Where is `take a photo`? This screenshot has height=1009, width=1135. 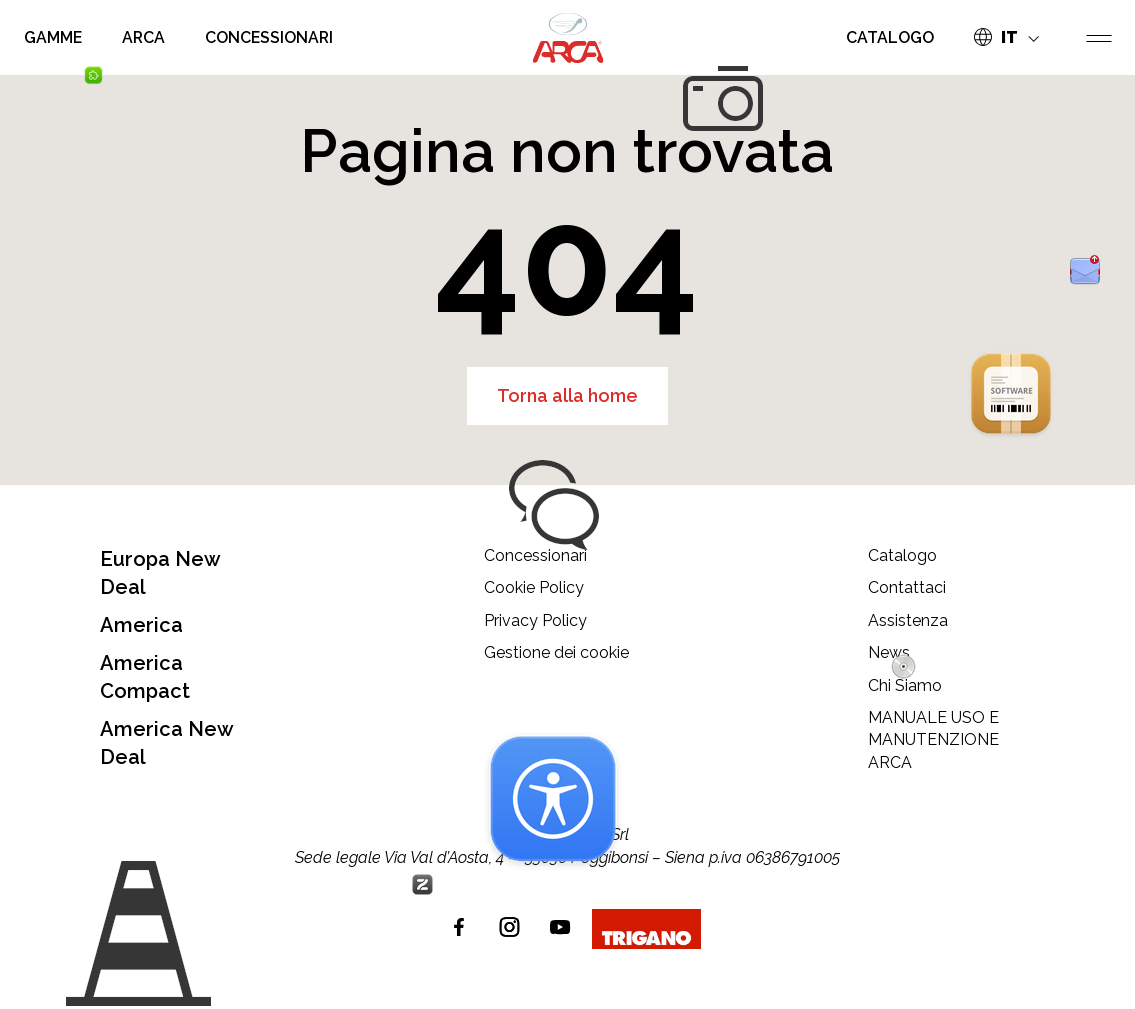 take a photo is located at coordinates (723, 96).